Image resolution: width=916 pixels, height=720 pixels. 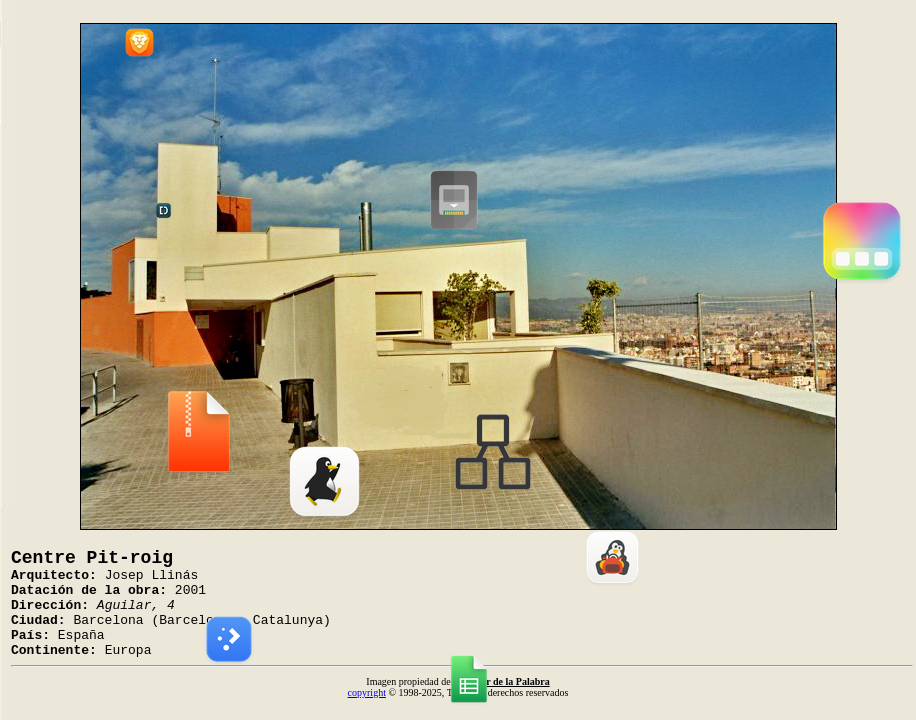 I want to click on a sega genesis 32x rom file, so click(x=454, y=200).